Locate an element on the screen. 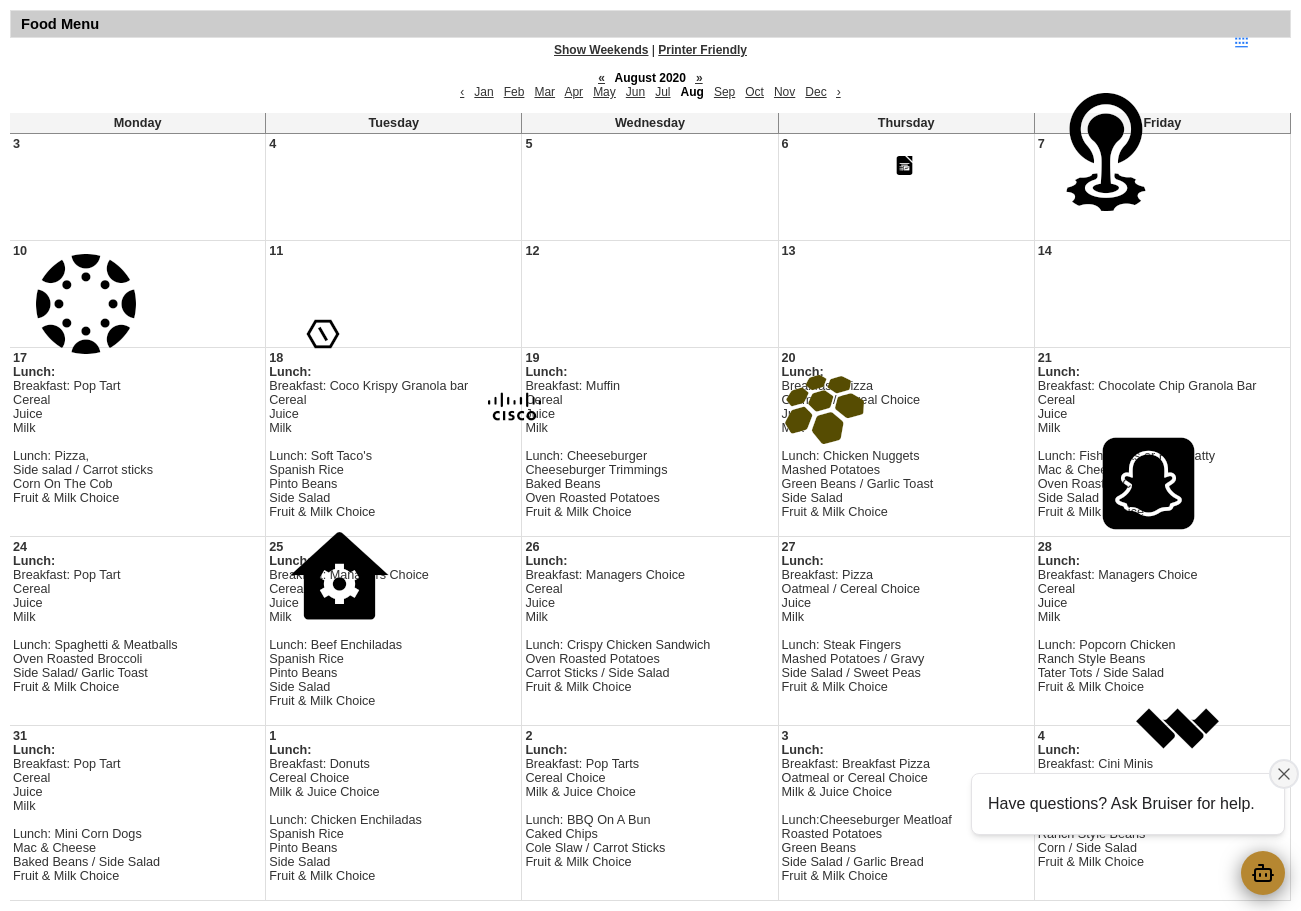 The width and height of the screenshot is (1301, 911). open LibreOffice Impress presentation software is located at coordinates (904, 165).